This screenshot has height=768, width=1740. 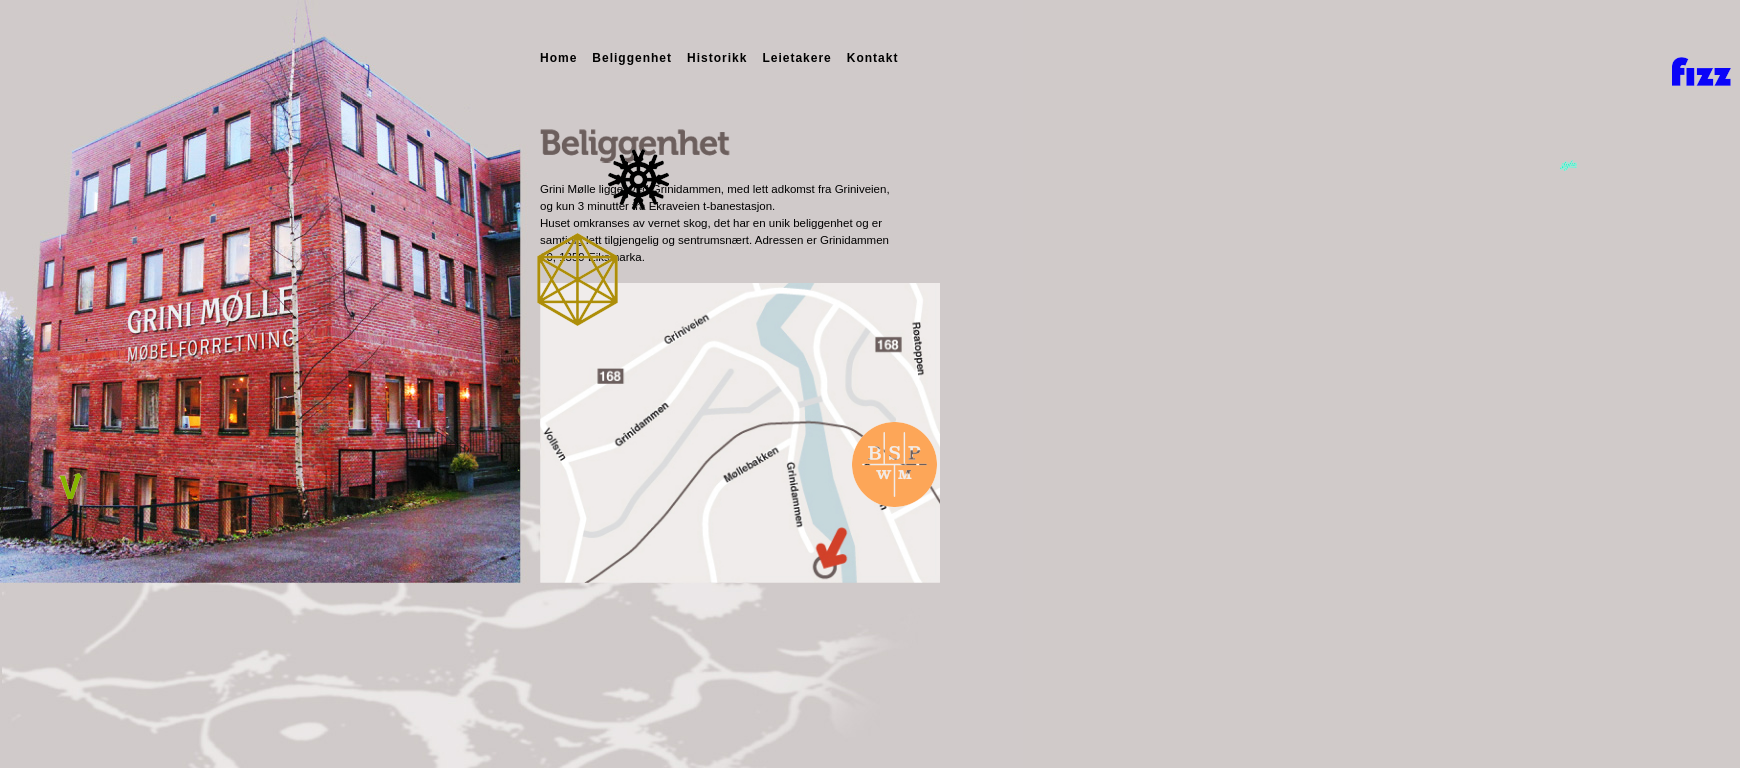 What do you see at coordinates (638, 179) in the screenshot?
I see `knex.js database query builder` at bounding box center [638, 179].